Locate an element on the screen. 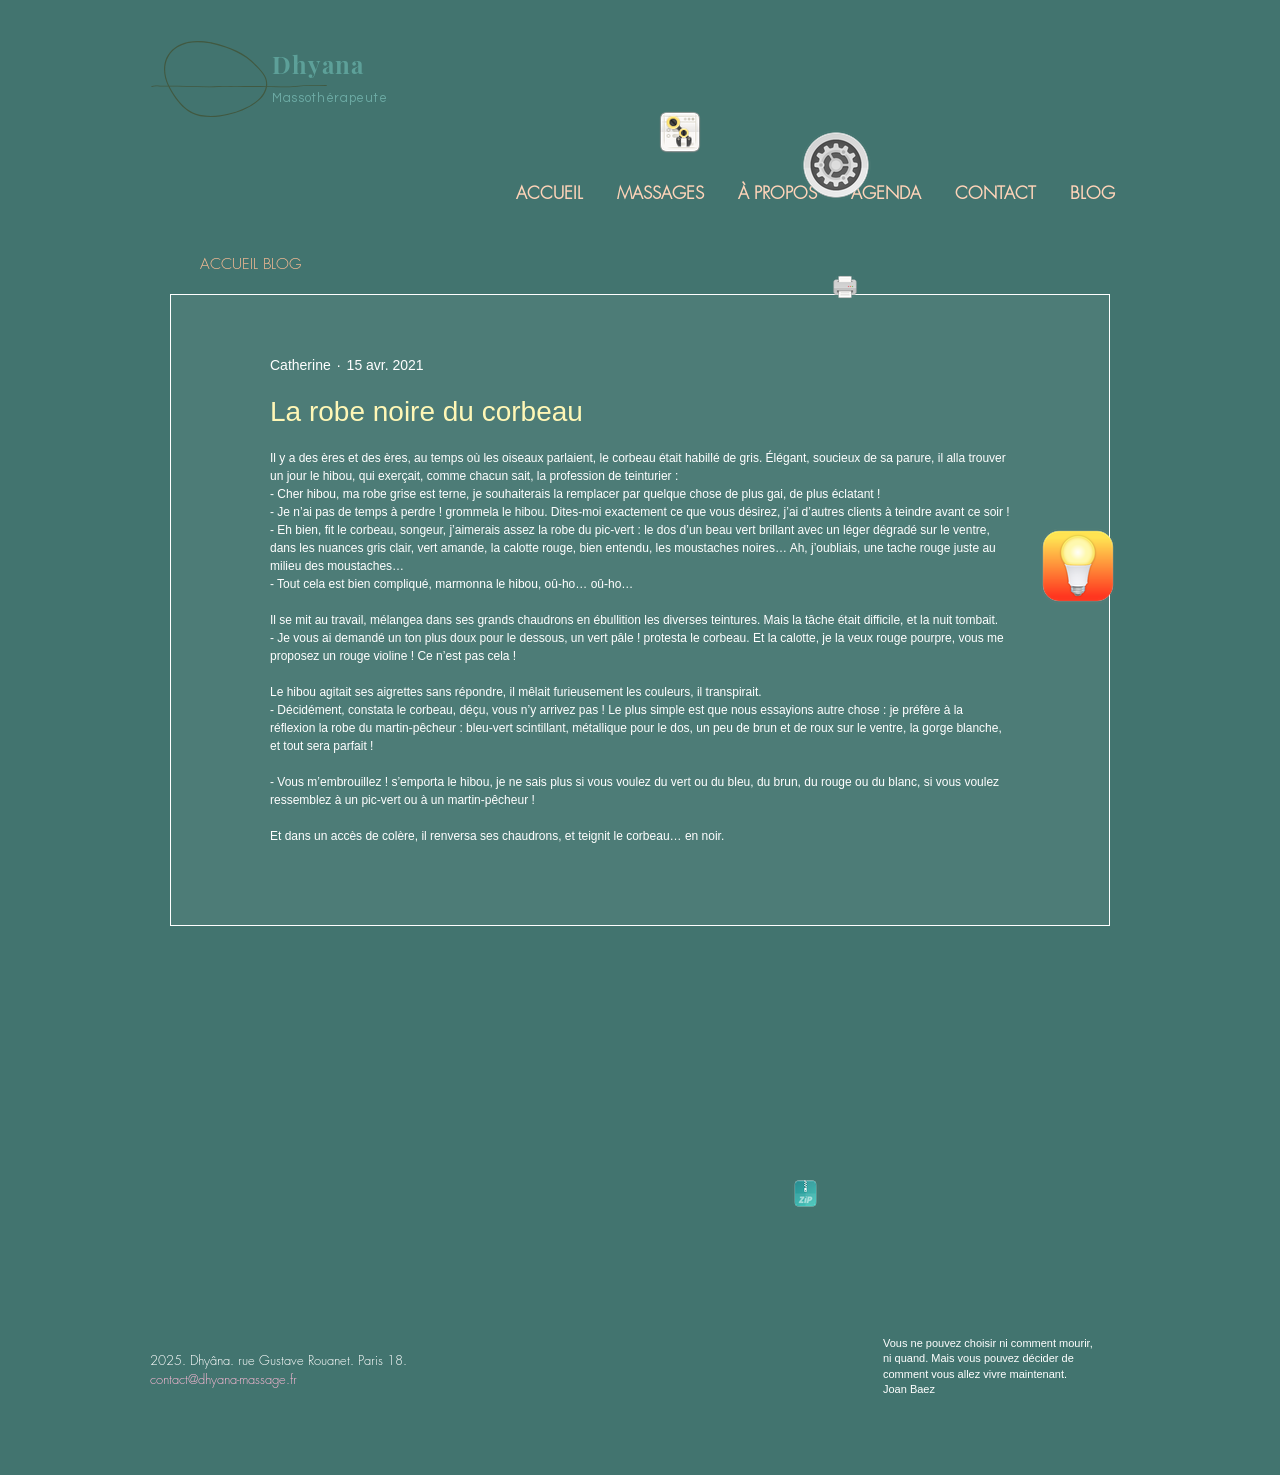 This screenshot has width=1280, height=1475. open GNOME Builder IDE is located at coordinates (680, 132).